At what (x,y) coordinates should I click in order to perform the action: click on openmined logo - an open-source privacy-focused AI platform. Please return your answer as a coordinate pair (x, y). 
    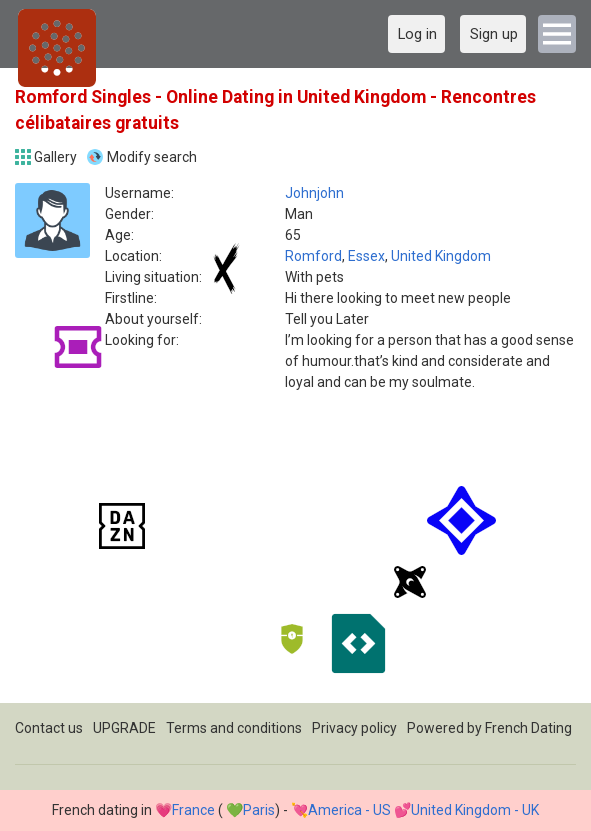
    Looking at the image, I should click on (461, 520).